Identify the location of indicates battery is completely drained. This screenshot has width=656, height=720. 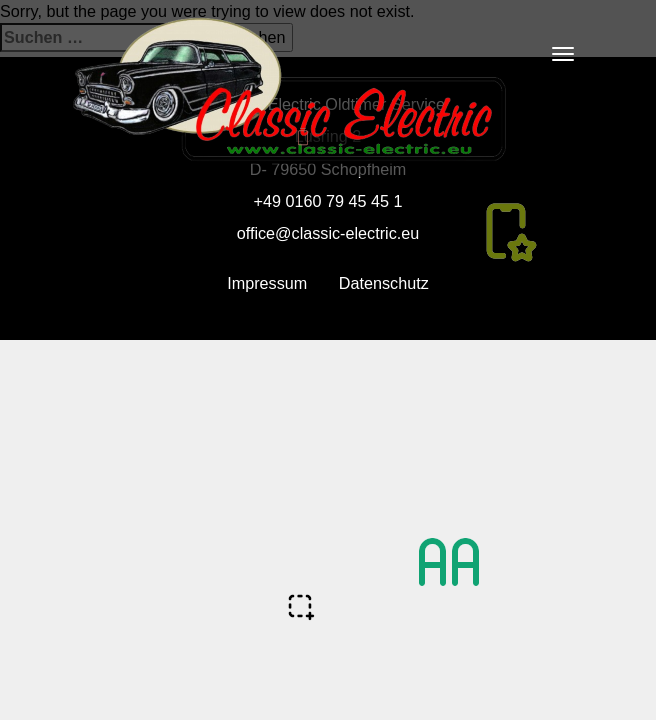
(303, 137).